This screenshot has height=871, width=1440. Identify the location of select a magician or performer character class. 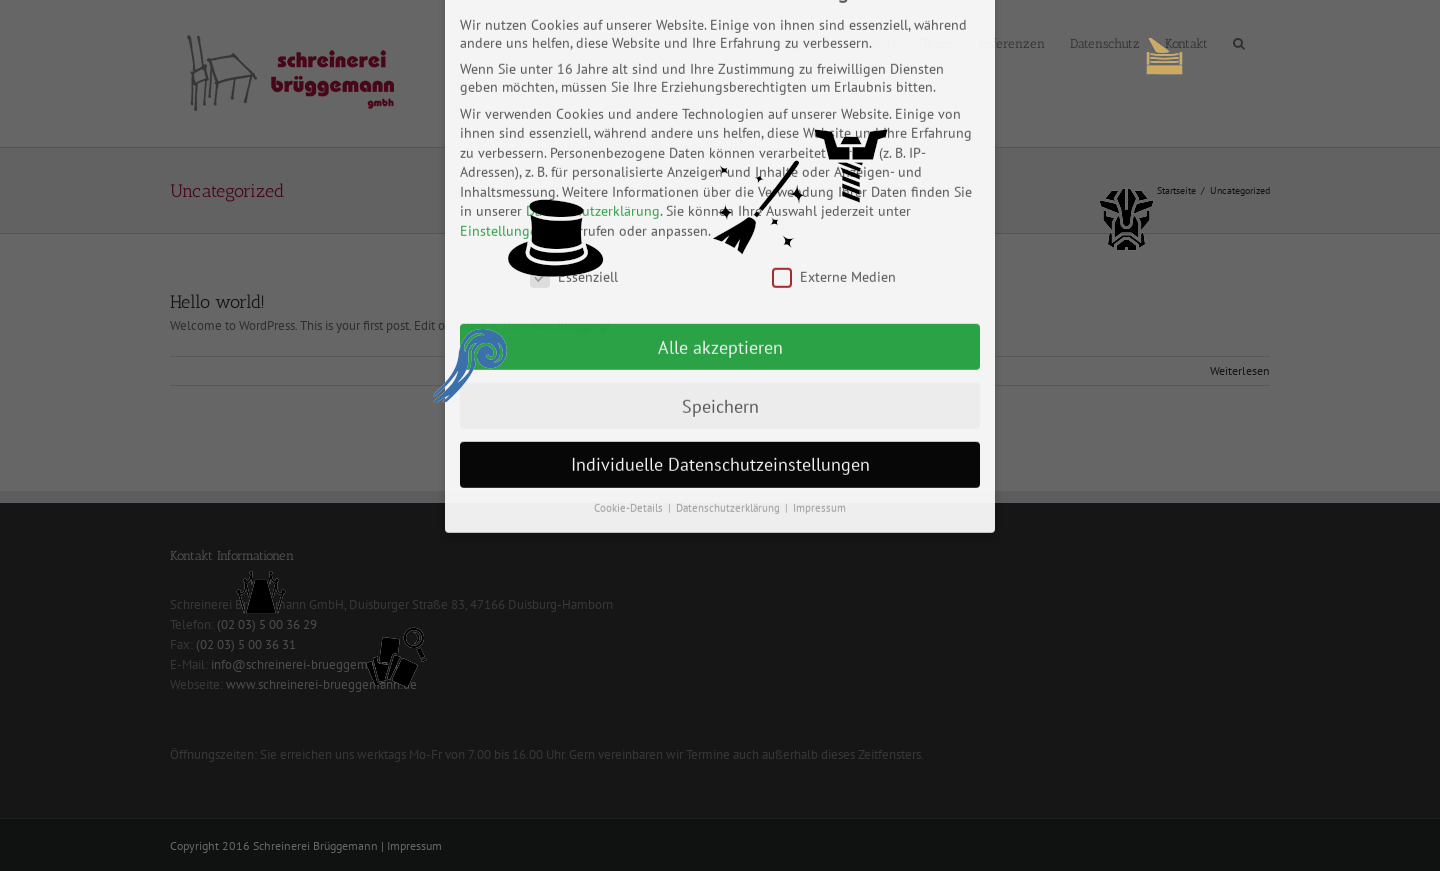
(555, 239).